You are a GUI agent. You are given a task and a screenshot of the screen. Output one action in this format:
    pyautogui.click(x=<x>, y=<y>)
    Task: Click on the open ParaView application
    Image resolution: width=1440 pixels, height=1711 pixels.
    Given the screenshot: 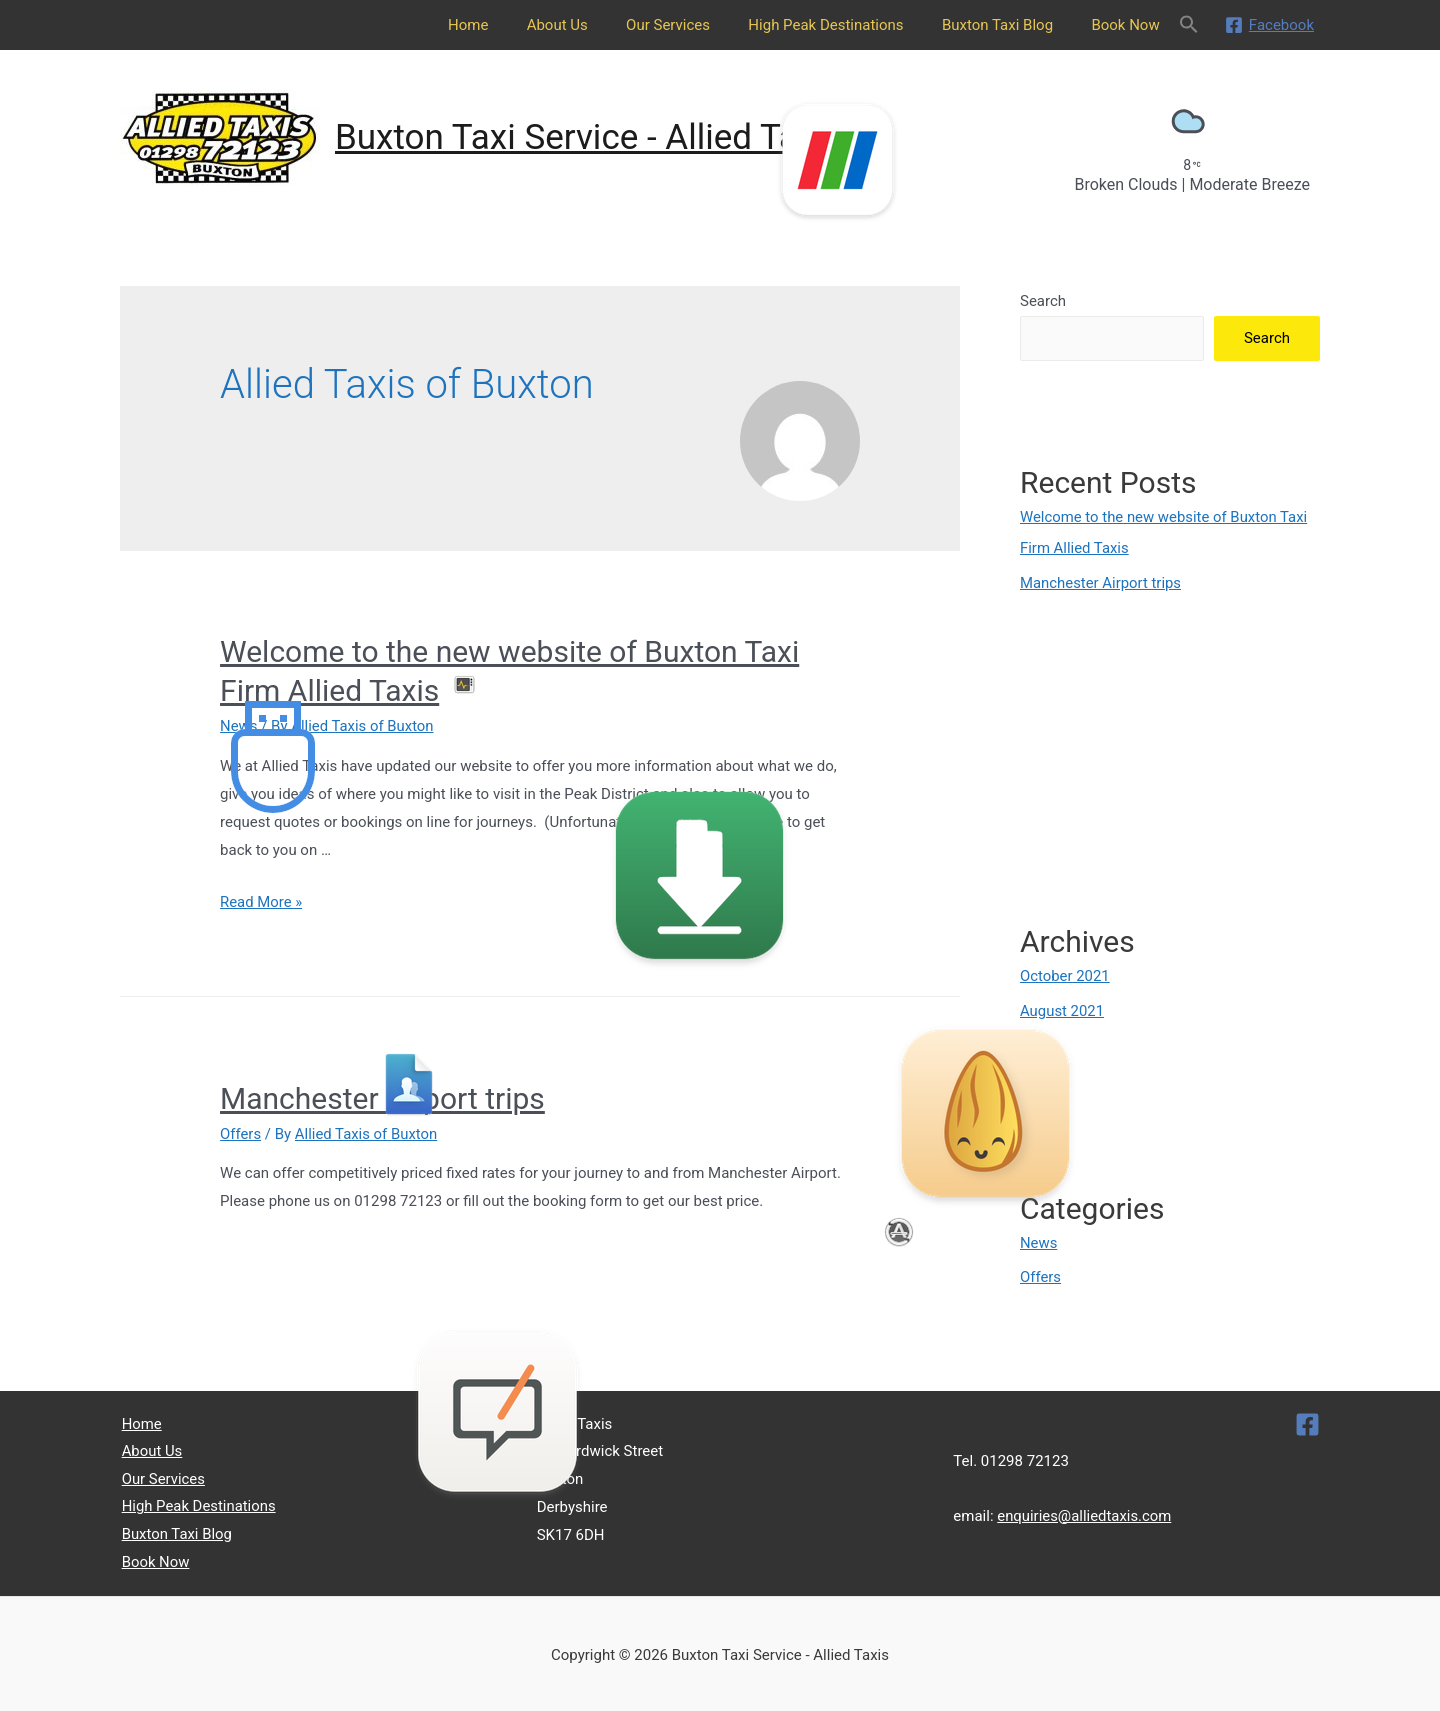 What is the action you would take?
    pyautogui.click(x=837, y=161)
    